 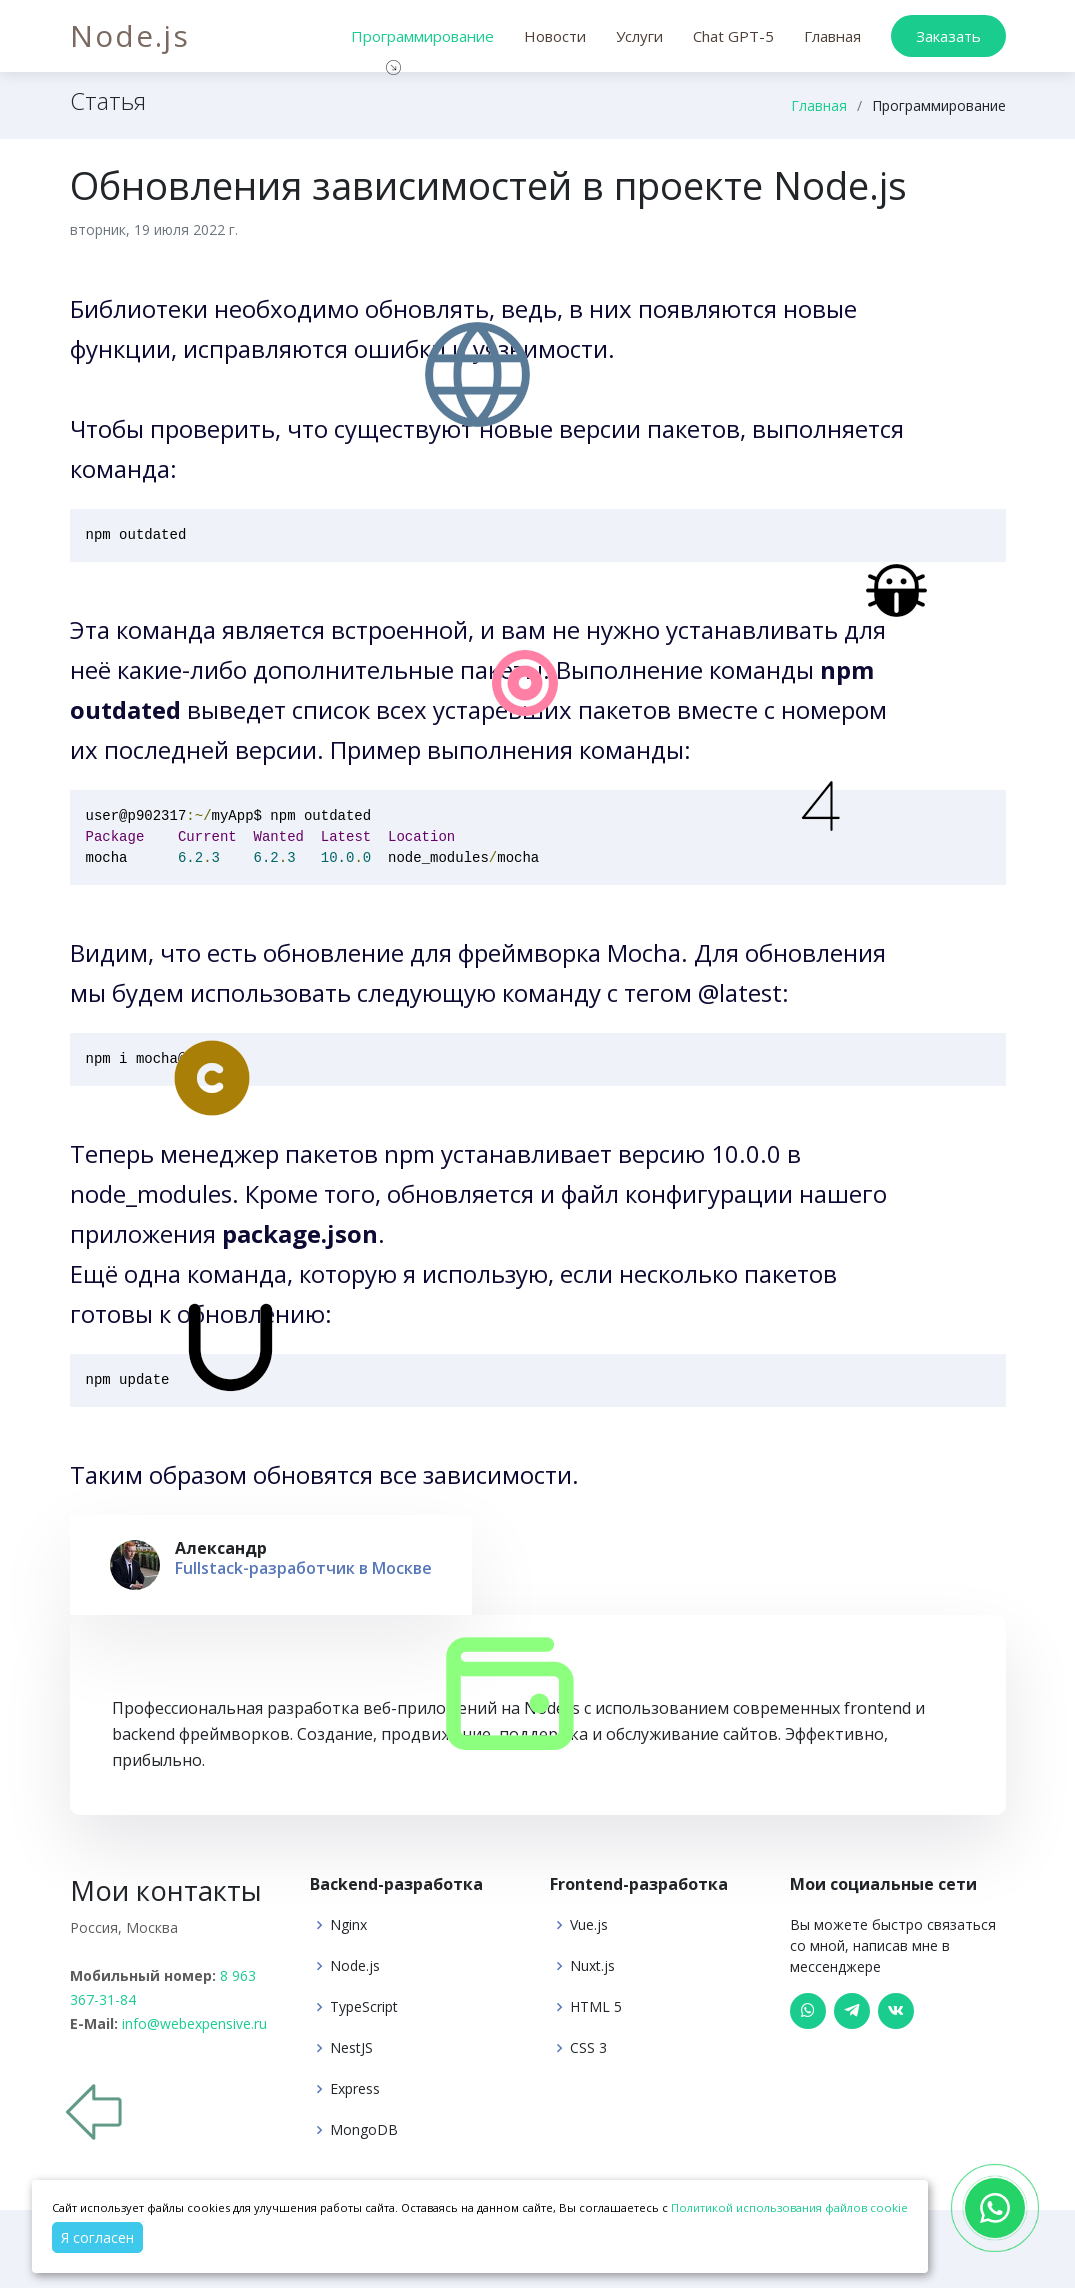 I want to click on report a bug or issue, so click(x=896, y=590).